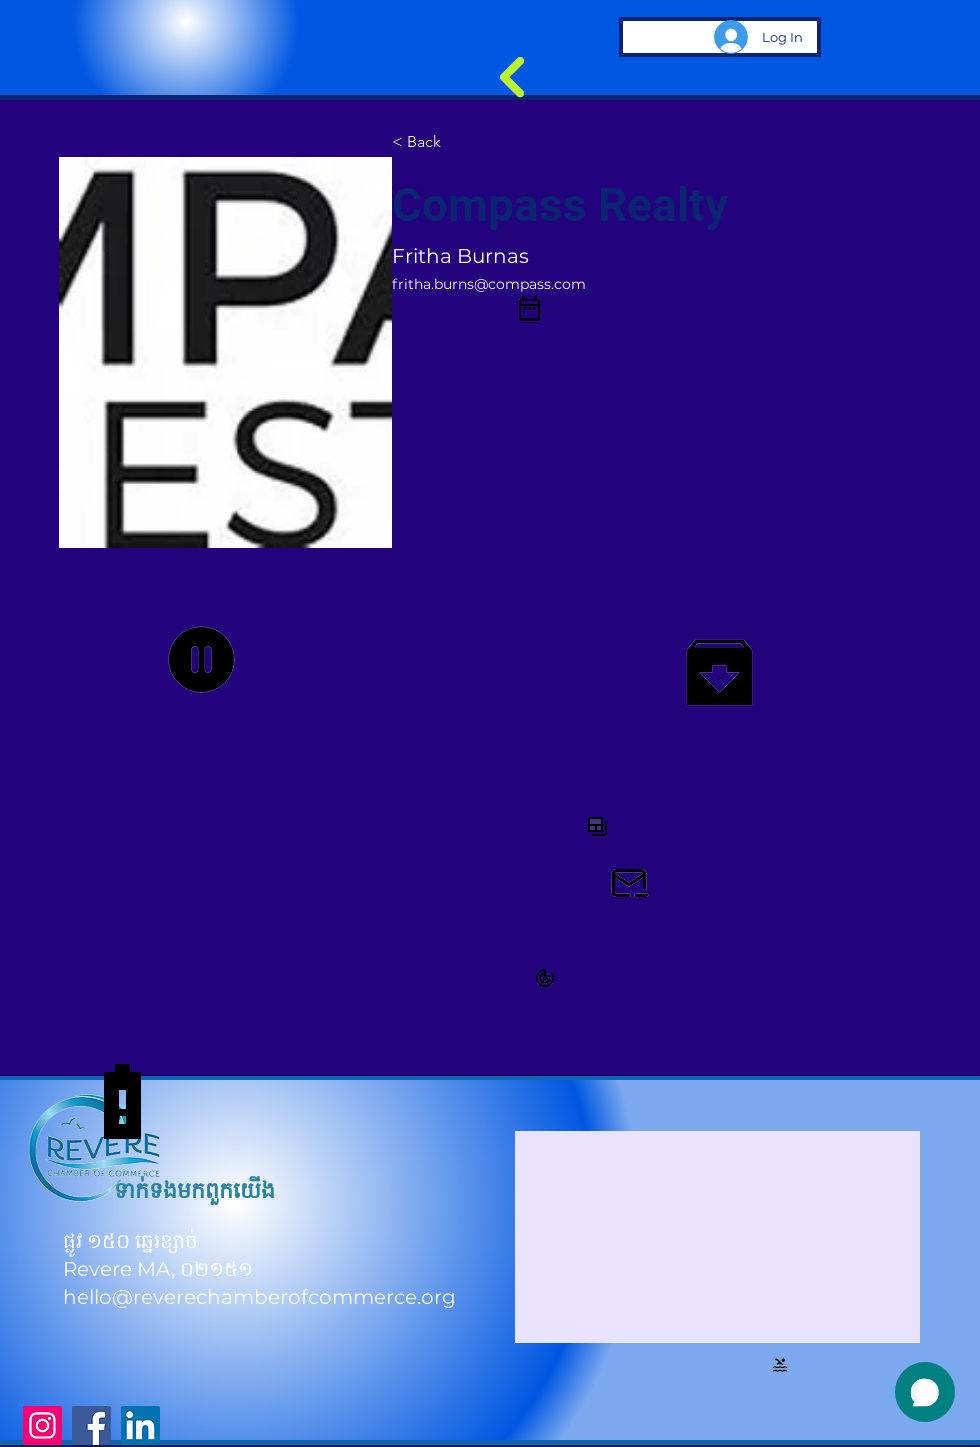 The height and width of the screenshot is (1447, 980). What do you see at coordinates (719, 672) in the screenshot?
I see `archive selected items` at bounding box center [719, 672].